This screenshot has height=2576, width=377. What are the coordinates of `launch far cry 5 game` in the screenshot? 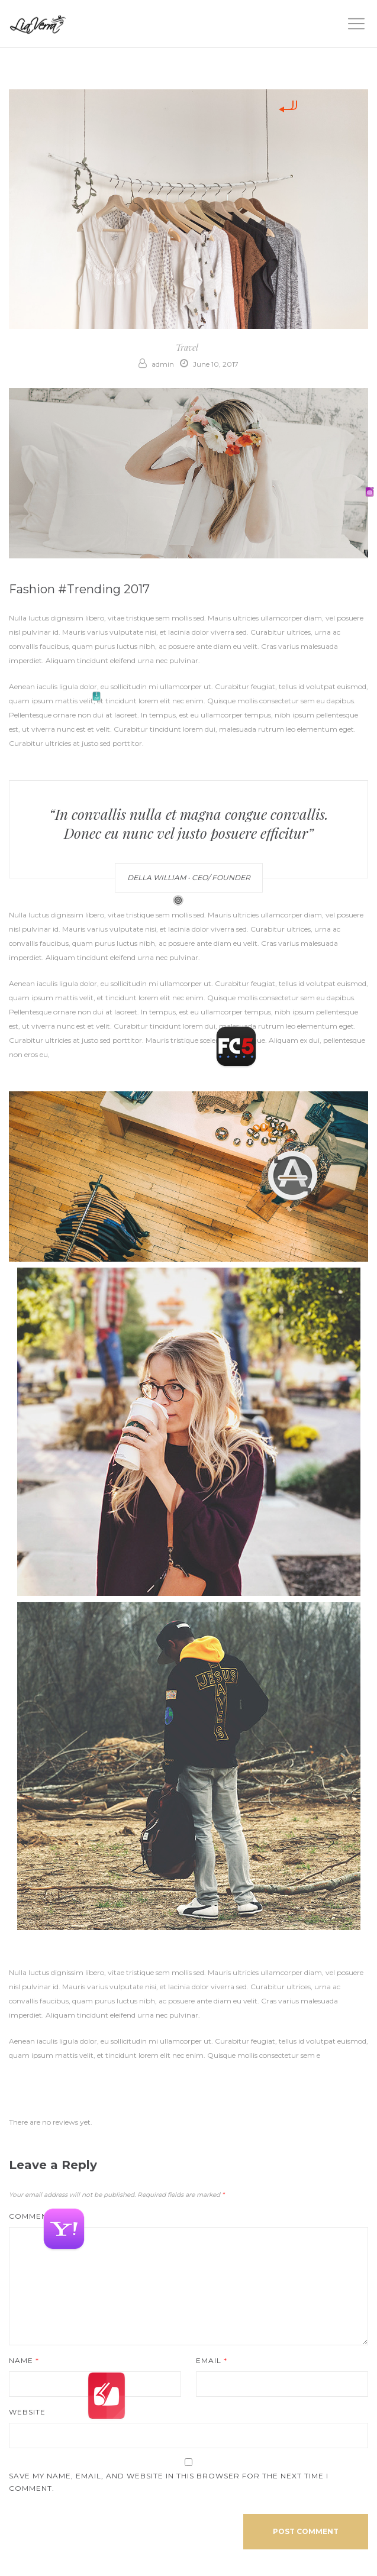 It's located at (236, 1046).